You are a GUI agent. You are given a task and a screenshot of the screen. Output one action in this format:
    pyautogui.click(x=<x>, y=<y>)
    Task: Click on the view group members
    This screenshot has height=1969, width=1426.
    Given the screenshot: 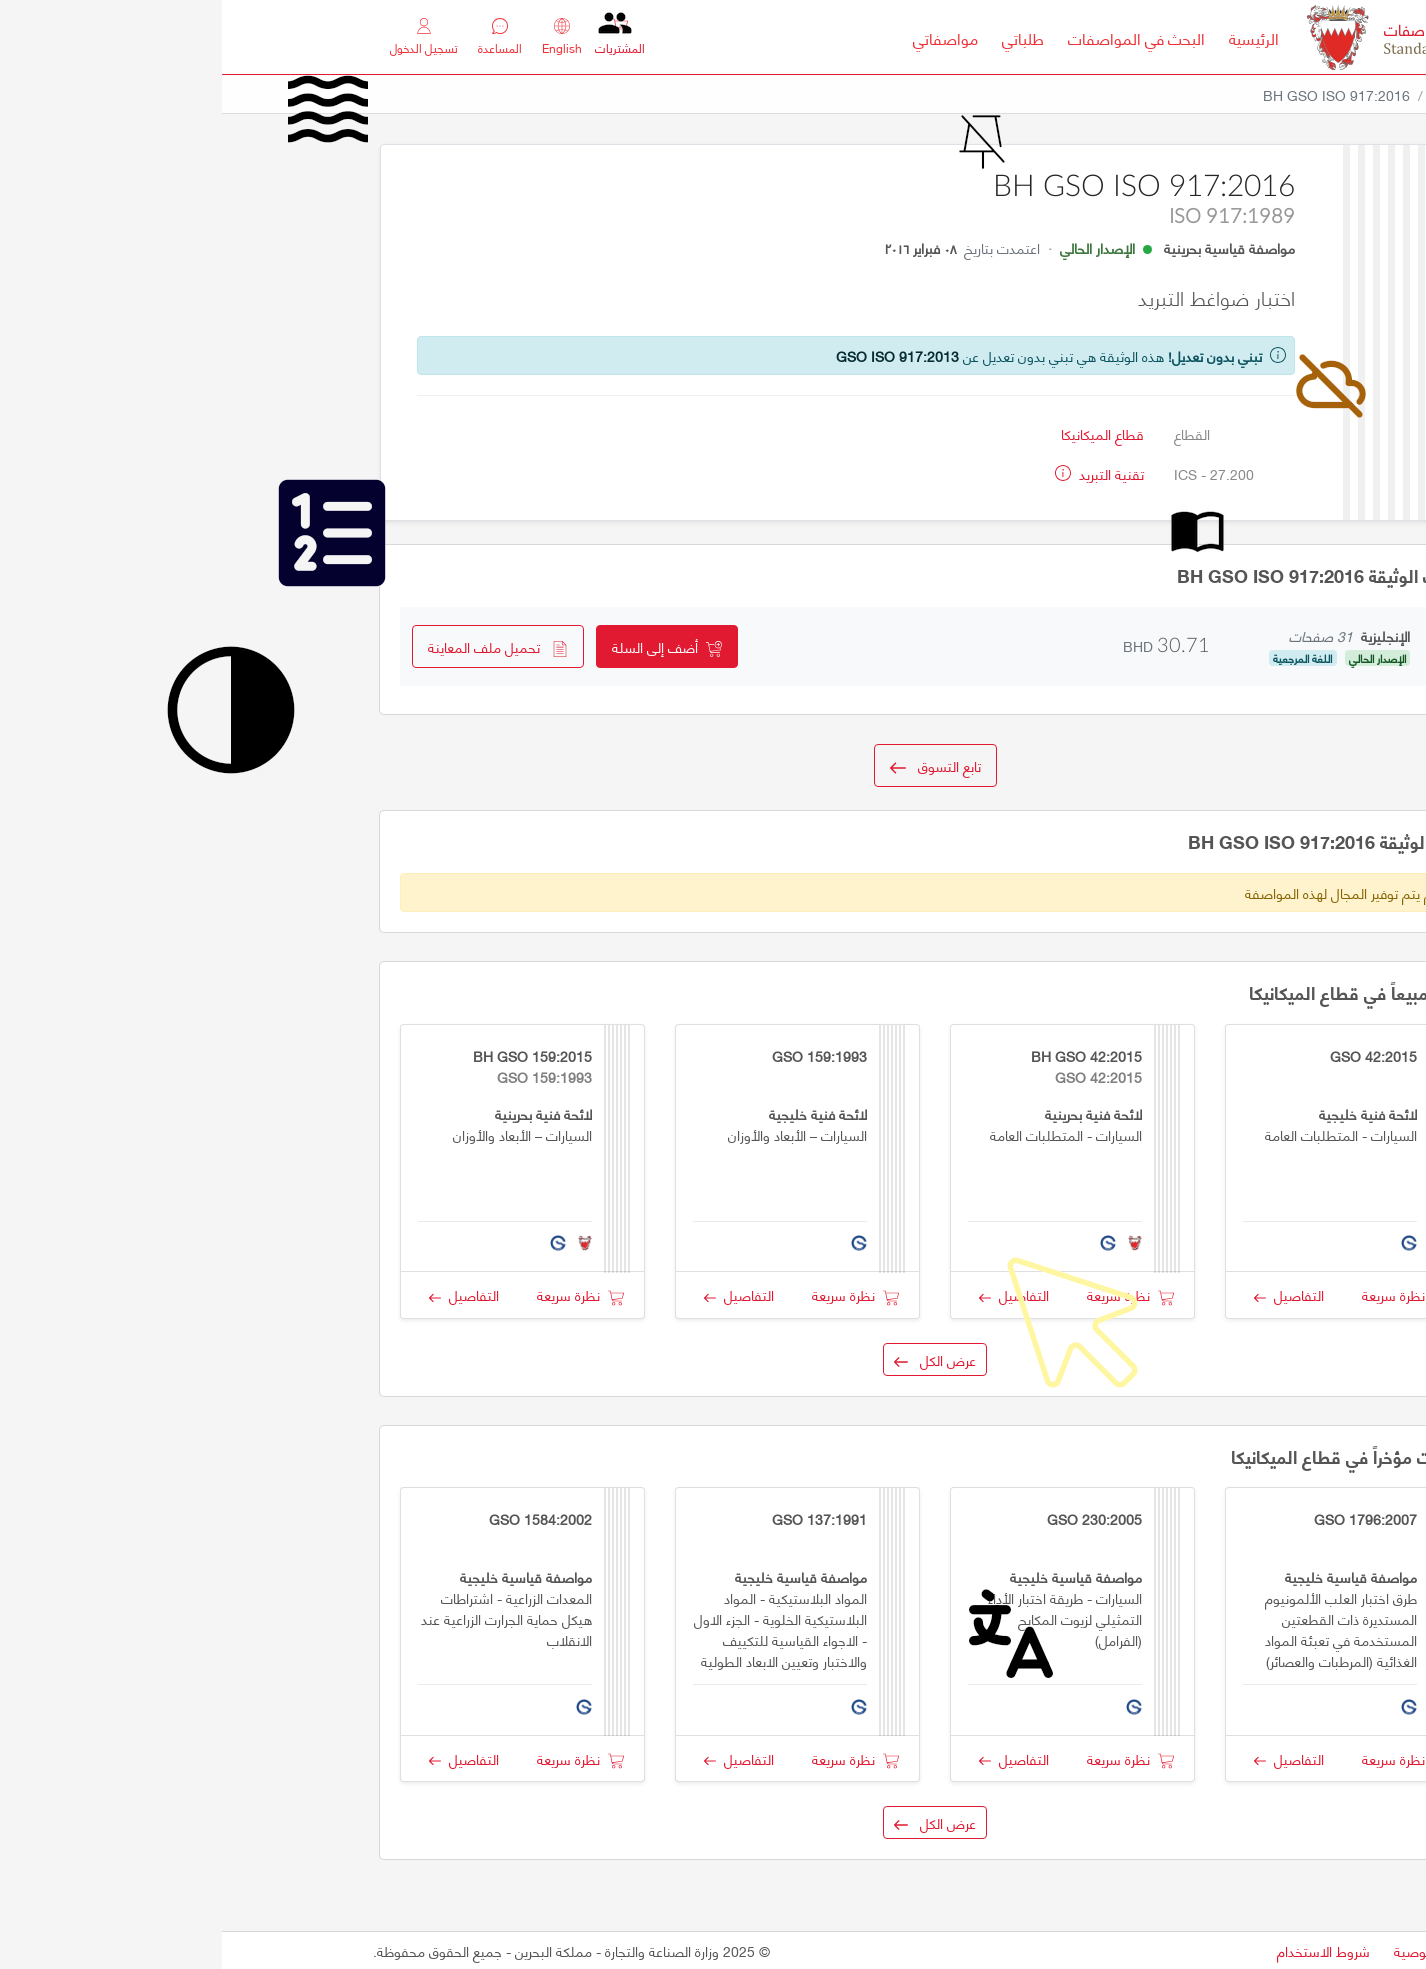 What is the action you would take?
    pyautogui.click(x=615, y=23)
    